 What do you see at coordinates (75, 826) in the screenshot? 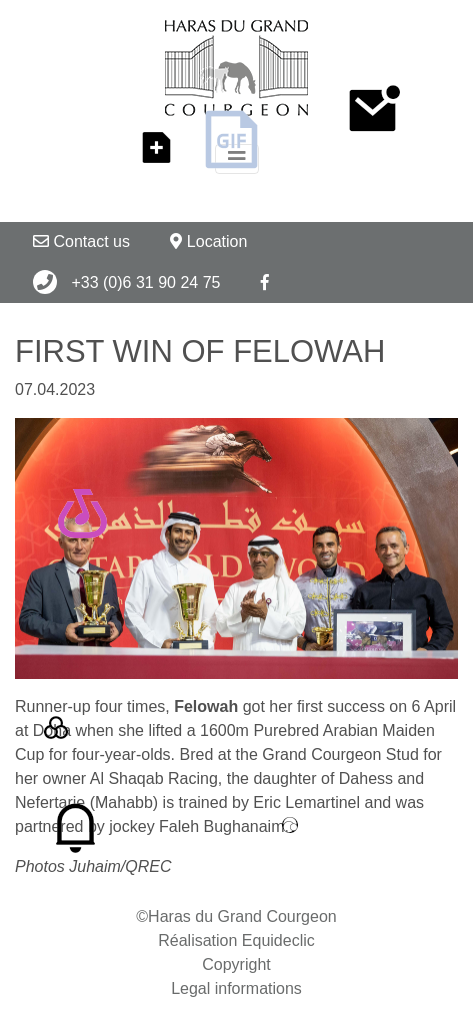
I see `view notifications` at bounding box center [75, 826].